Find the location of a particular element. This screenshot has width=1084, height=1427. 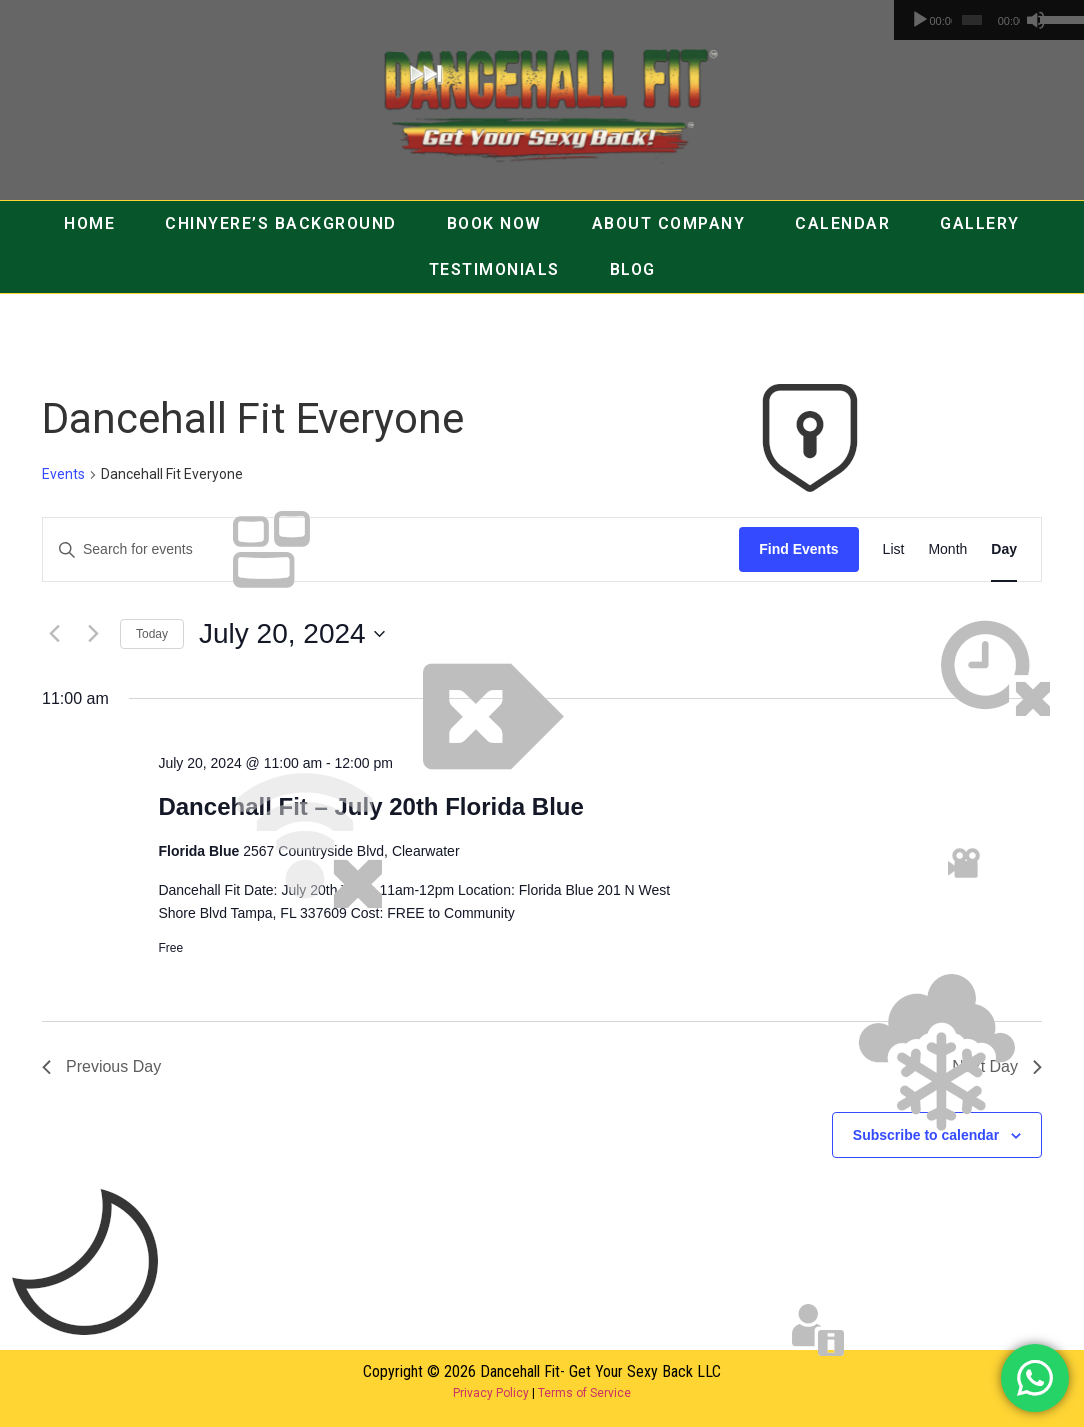

indicates half-width input mode is active in fcitx is located at coordinates (84, 1261).